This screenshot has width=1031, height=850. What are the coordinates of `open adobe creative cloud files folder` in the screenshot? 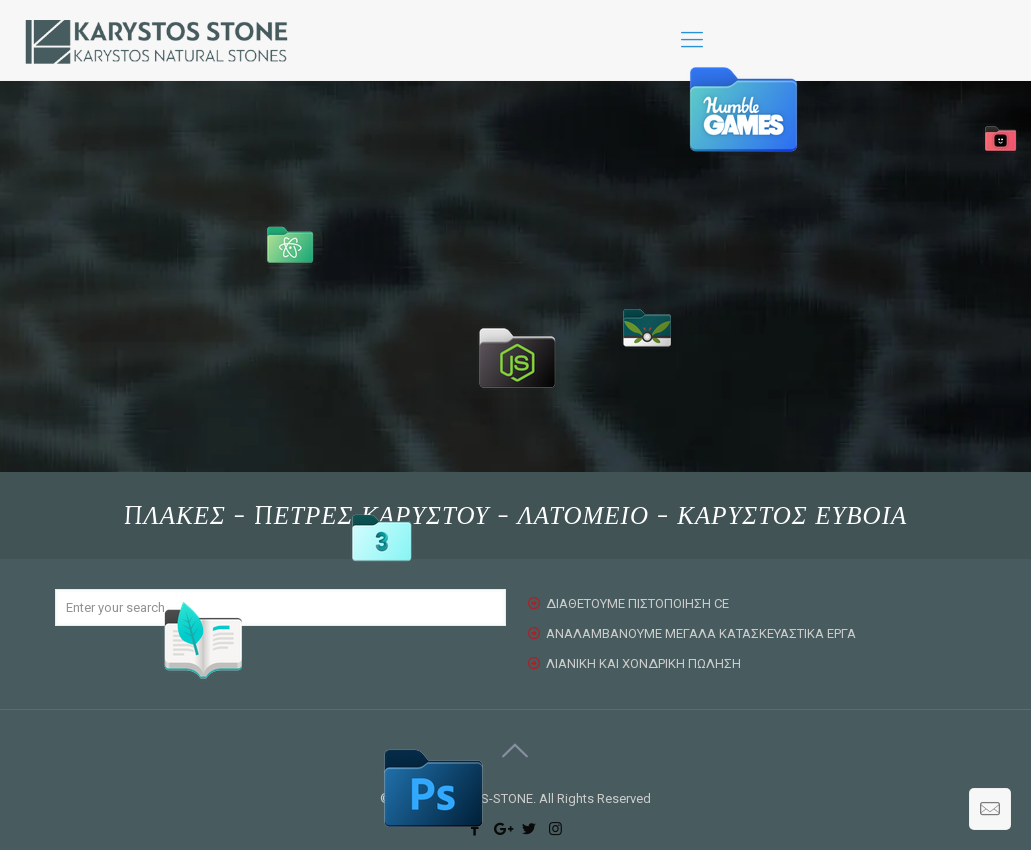 It's located at (1000, 139).